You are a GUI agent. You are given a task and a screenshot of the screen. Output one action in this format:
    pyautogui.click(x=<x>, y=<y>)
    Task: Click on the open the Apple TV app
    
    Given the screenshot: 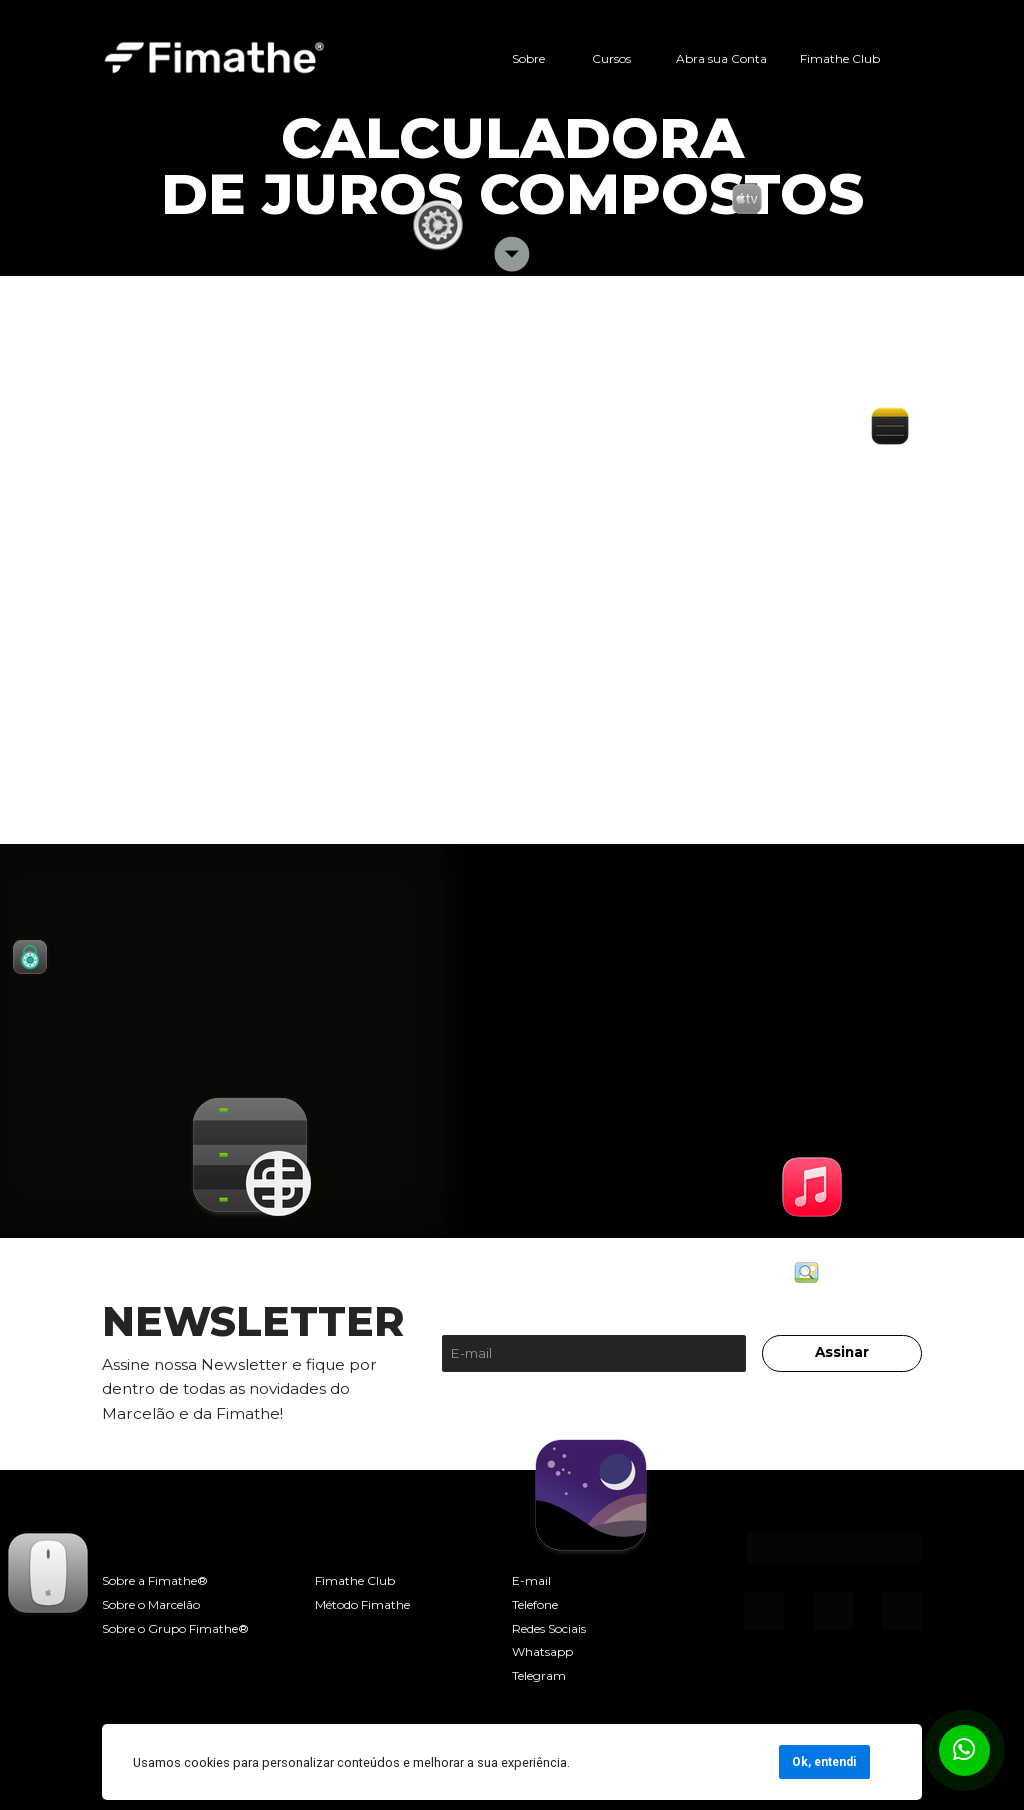 What is the action you would take?
    pyautogui.click(x=747, y=199)
    